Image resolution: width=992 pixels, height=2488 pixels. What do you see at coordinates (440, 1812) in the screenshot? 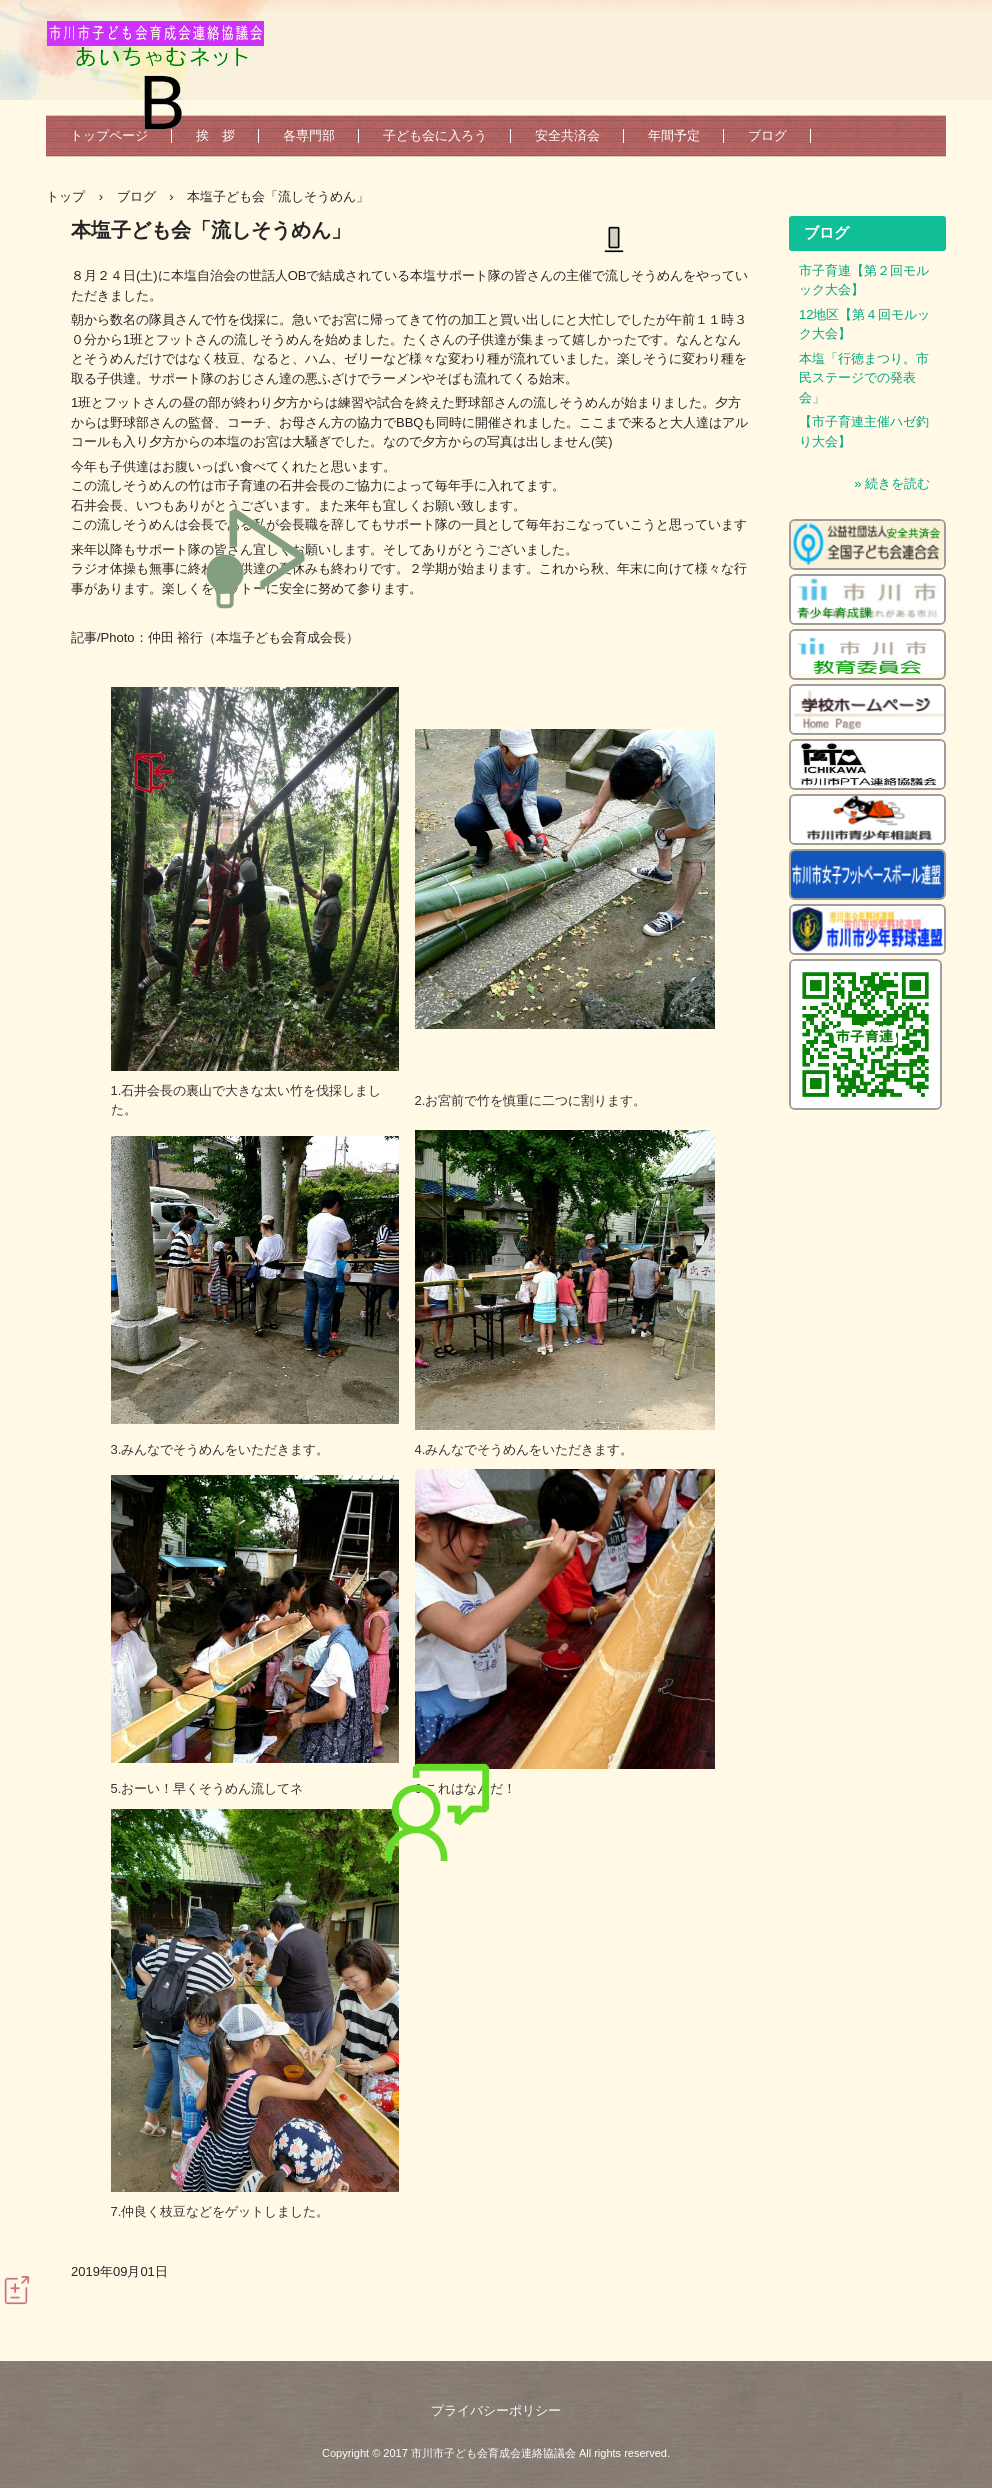
I see `submit feedback or comments` at bounding box center [440, 1812].